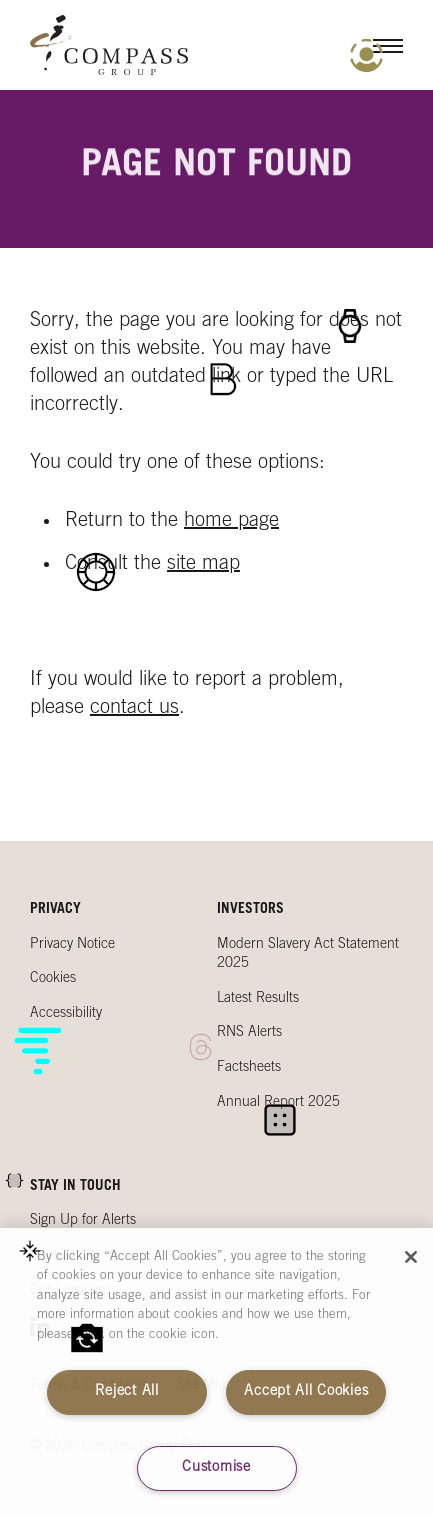 Image resolution: width=433 pixels, height=1517 pixels. What do you see at coordinates (87, 1338) in the screenshot?
I see `switch between front and rear camera` at bounding box center [87, 1338].